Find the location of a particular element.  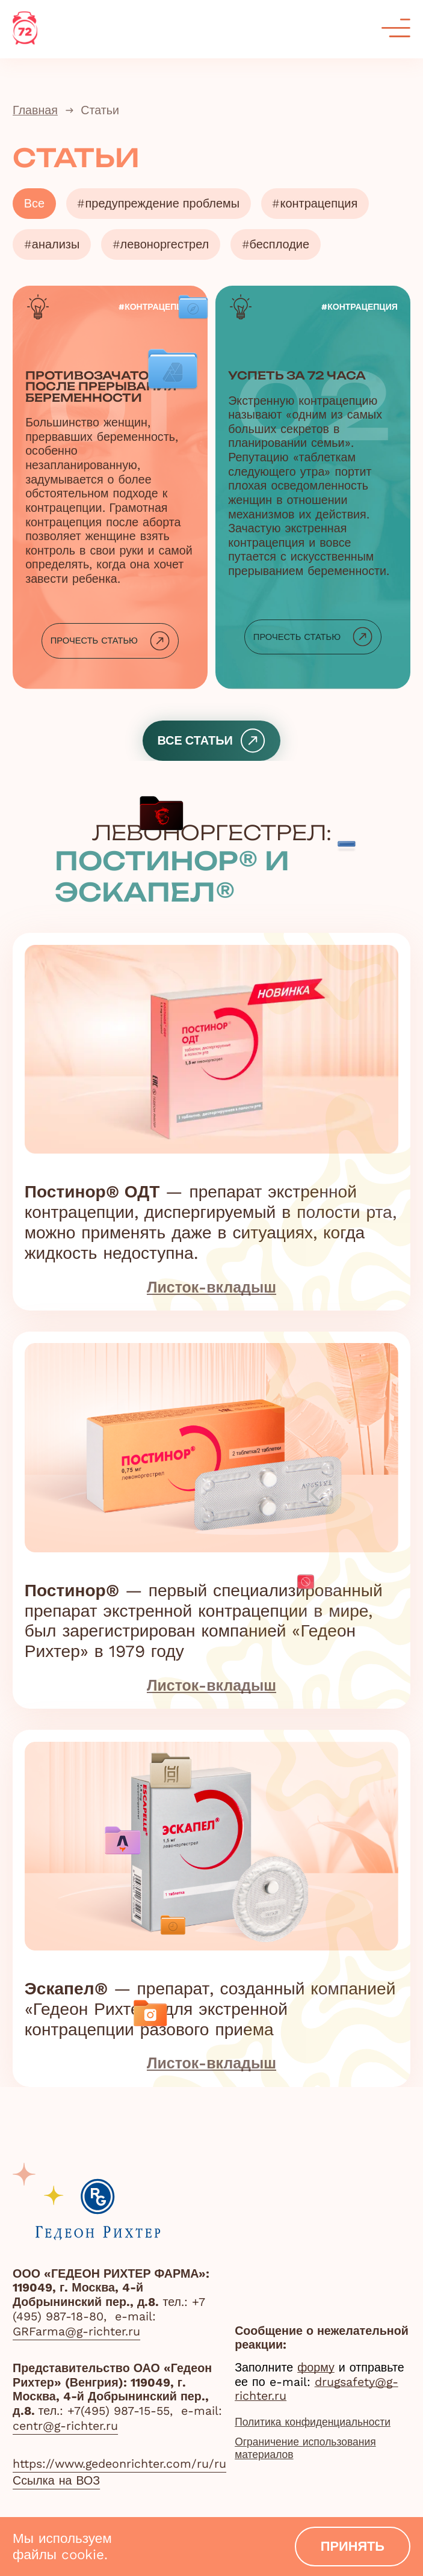

go to the first item in a list or sequence is located at coordinates (313, 1493).